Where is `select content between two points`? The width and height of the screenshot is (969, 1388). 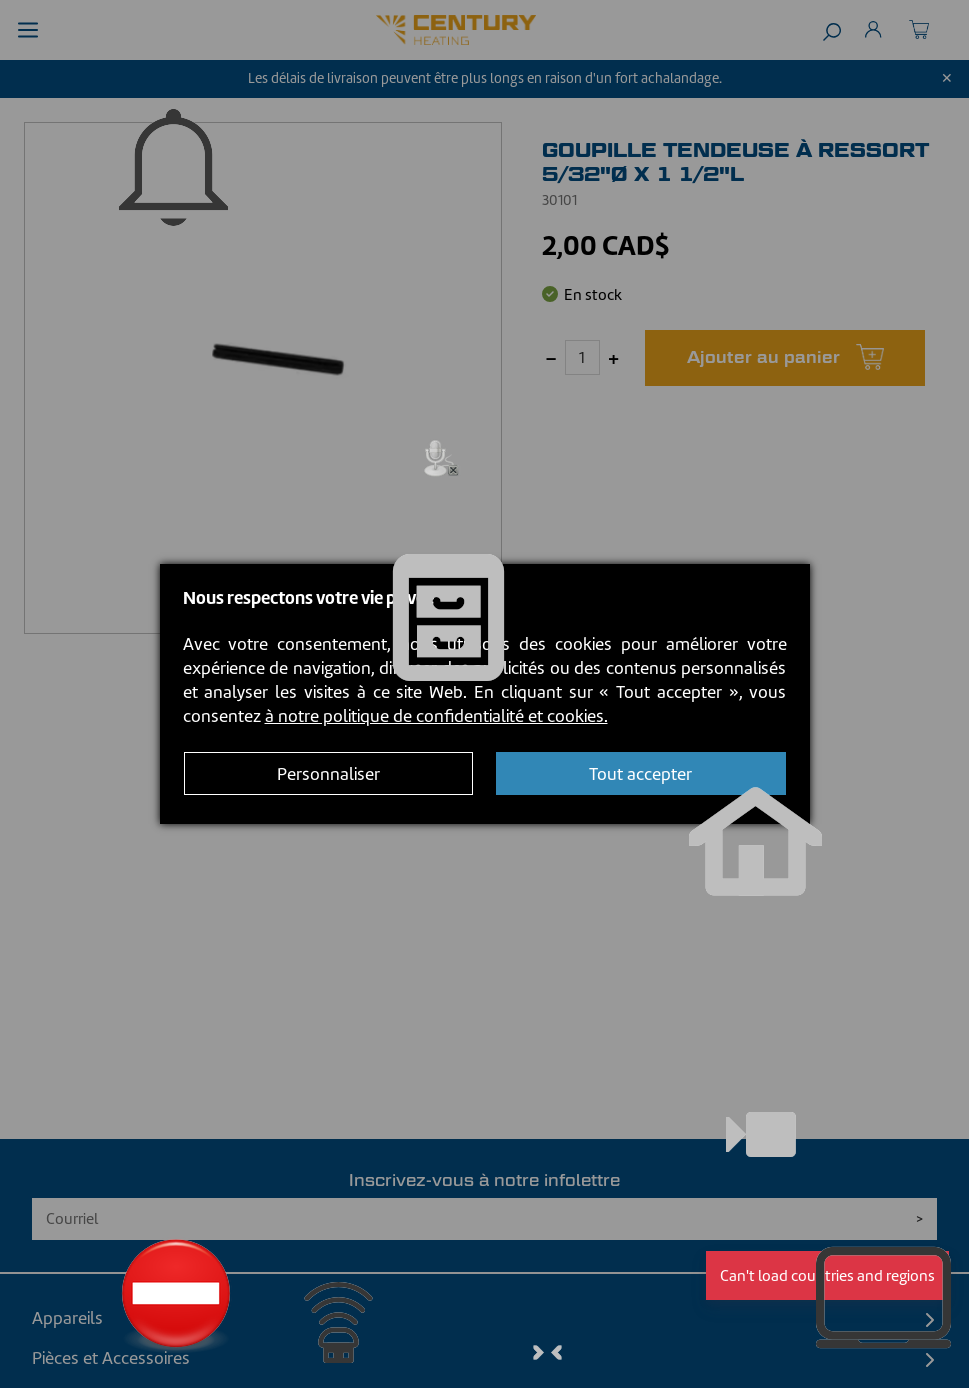 select content between two points is located at coordinates (547, 1352).